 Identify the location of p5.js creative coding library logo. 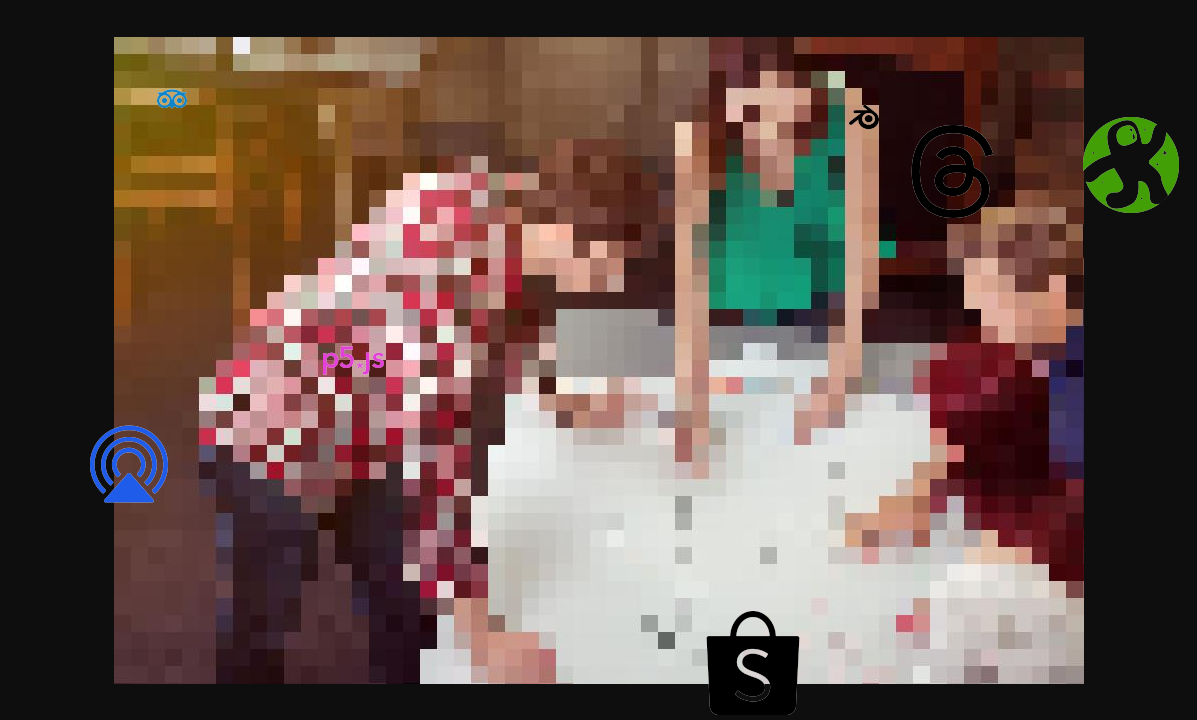
(353, 360).